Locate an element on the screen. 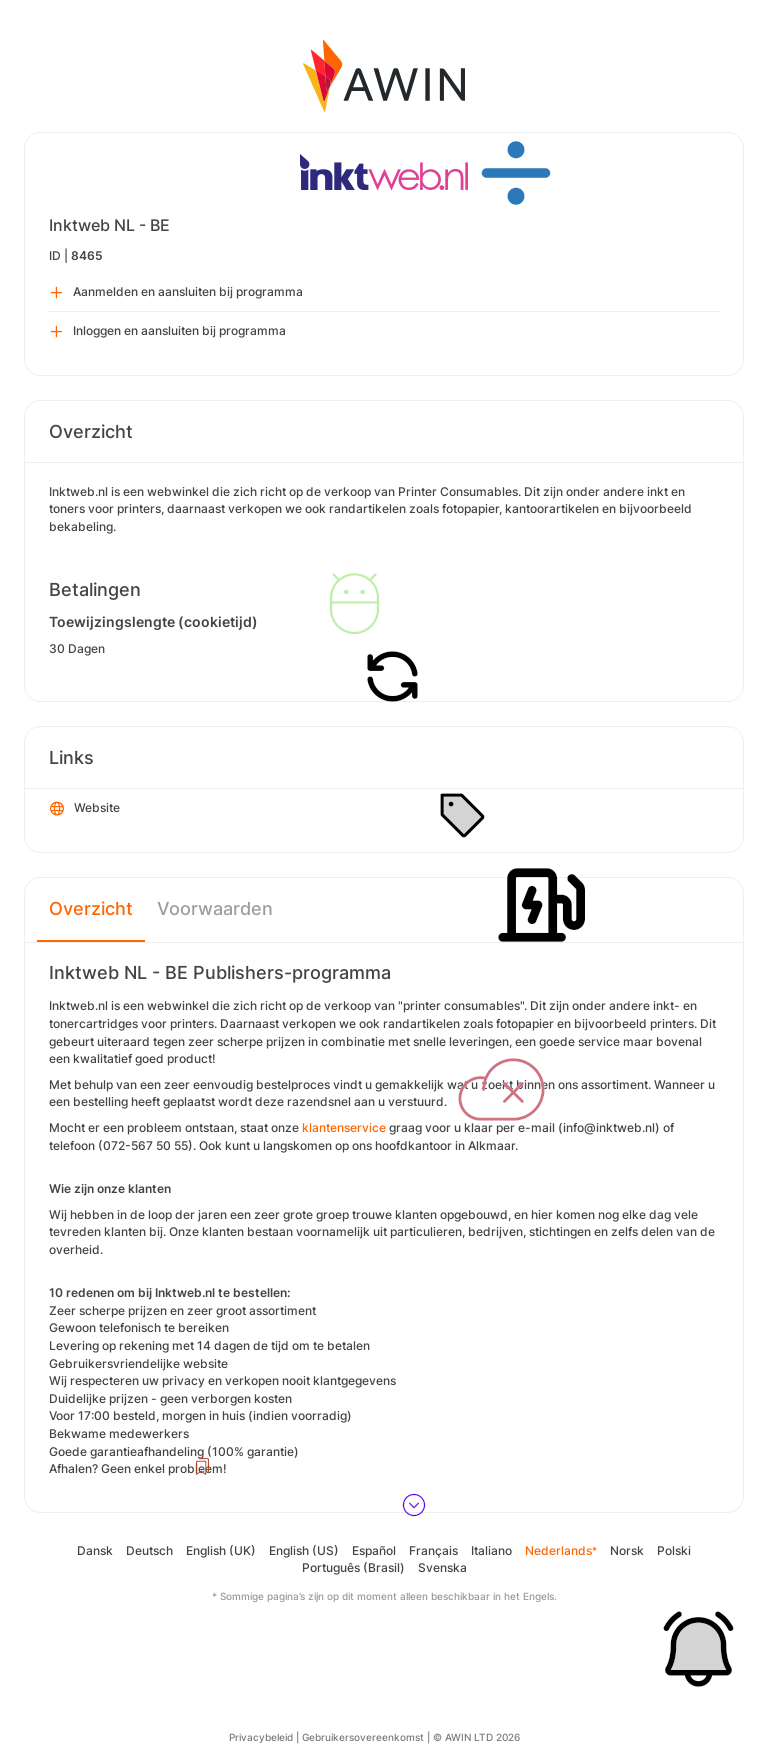 The width and height of the screenshot is (768, 1757). find nearby EV charging stations is located at coordinates (538, 905).